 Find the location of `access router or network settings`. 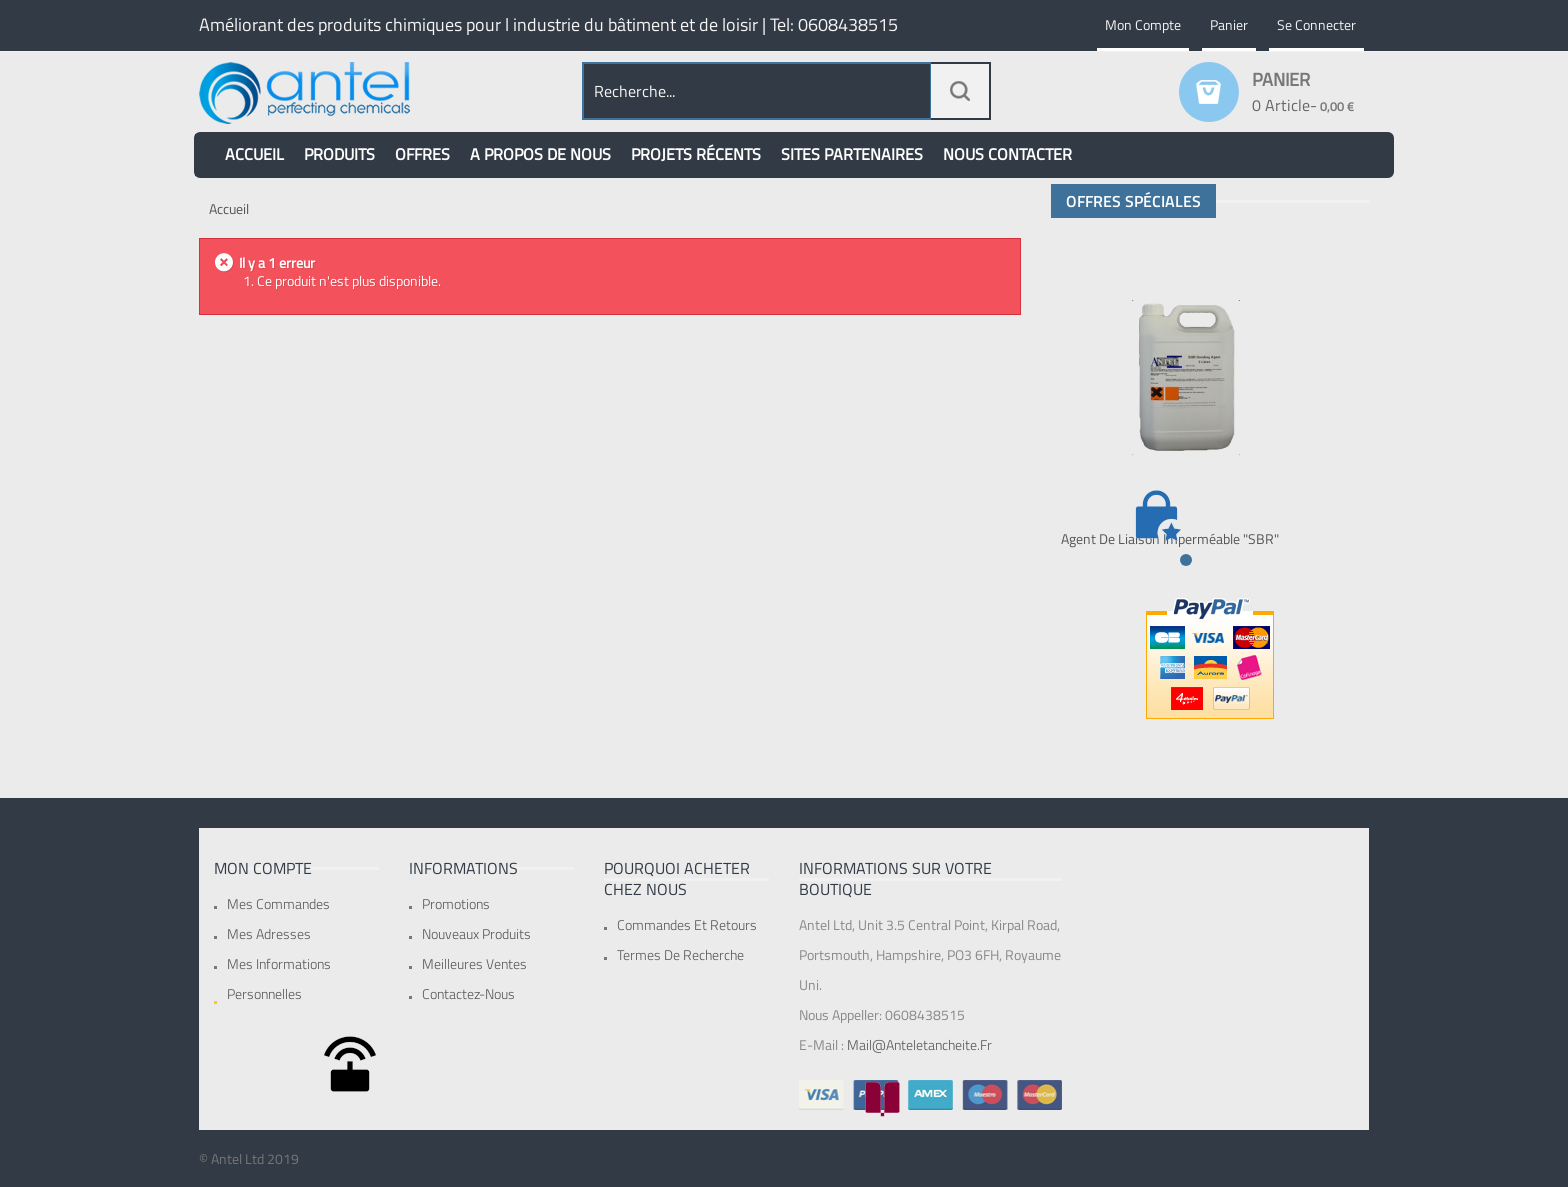

access router or network settings is located at coordinates (350, 1064).